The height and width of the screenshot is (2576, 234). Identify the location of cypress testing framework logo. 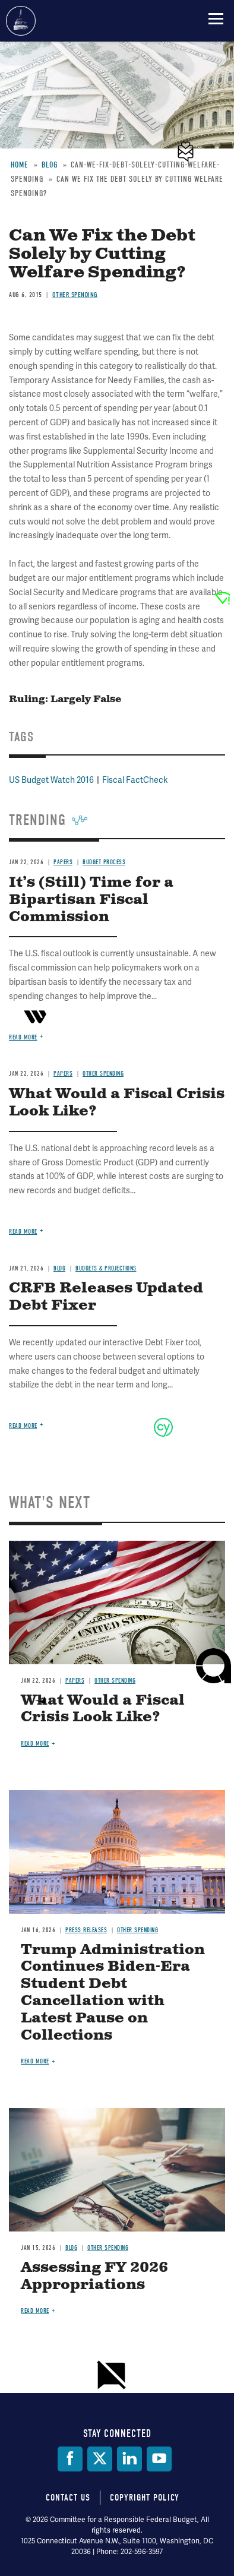
(163, 1427).